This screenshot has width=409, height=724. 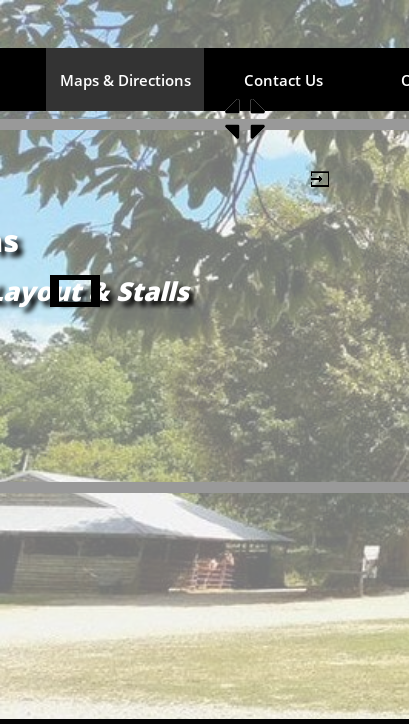 I want to click on exit fullscreen mode, so click(x=245, y=119).